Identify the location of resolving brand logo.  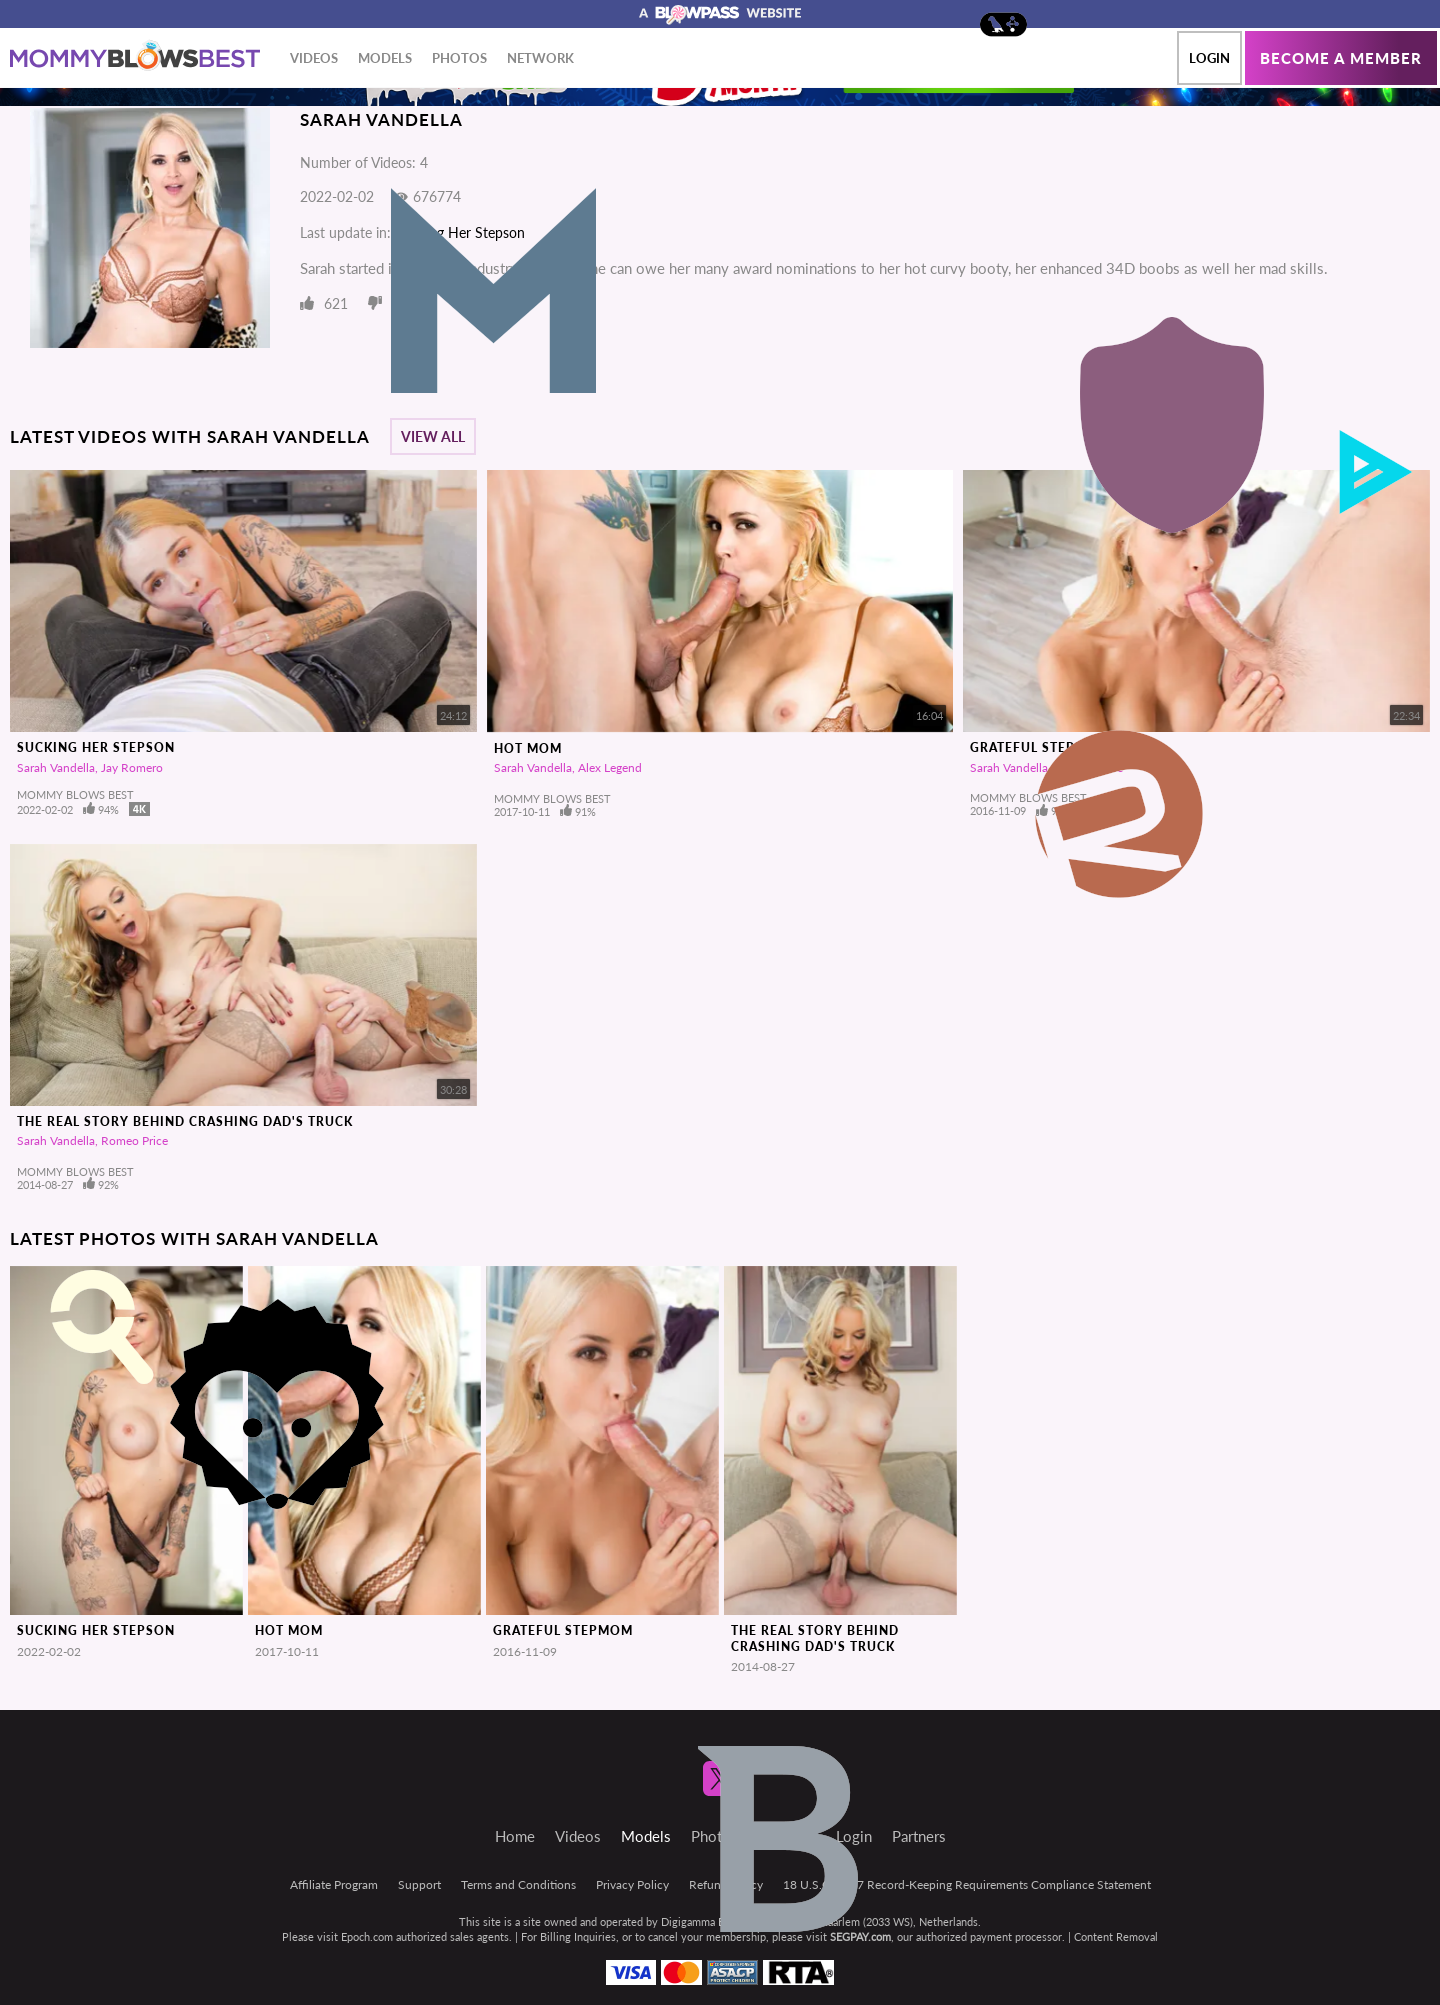
(1119, 814).